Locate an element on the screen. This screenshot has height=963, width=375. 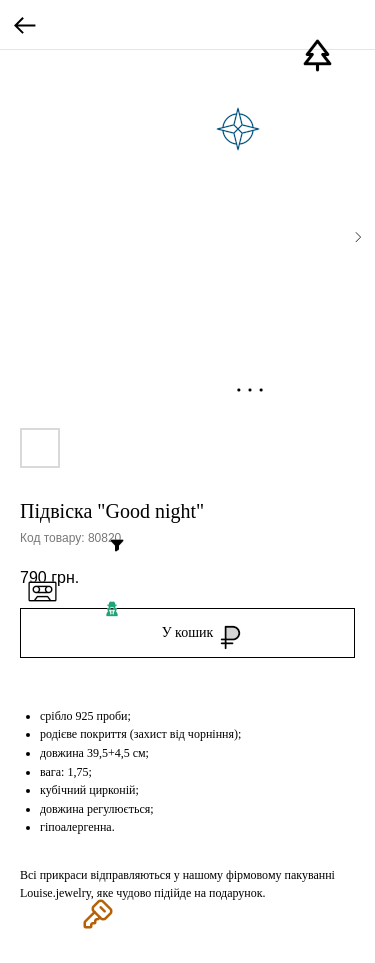
access more options or actions is located at coordinates (250, 390).